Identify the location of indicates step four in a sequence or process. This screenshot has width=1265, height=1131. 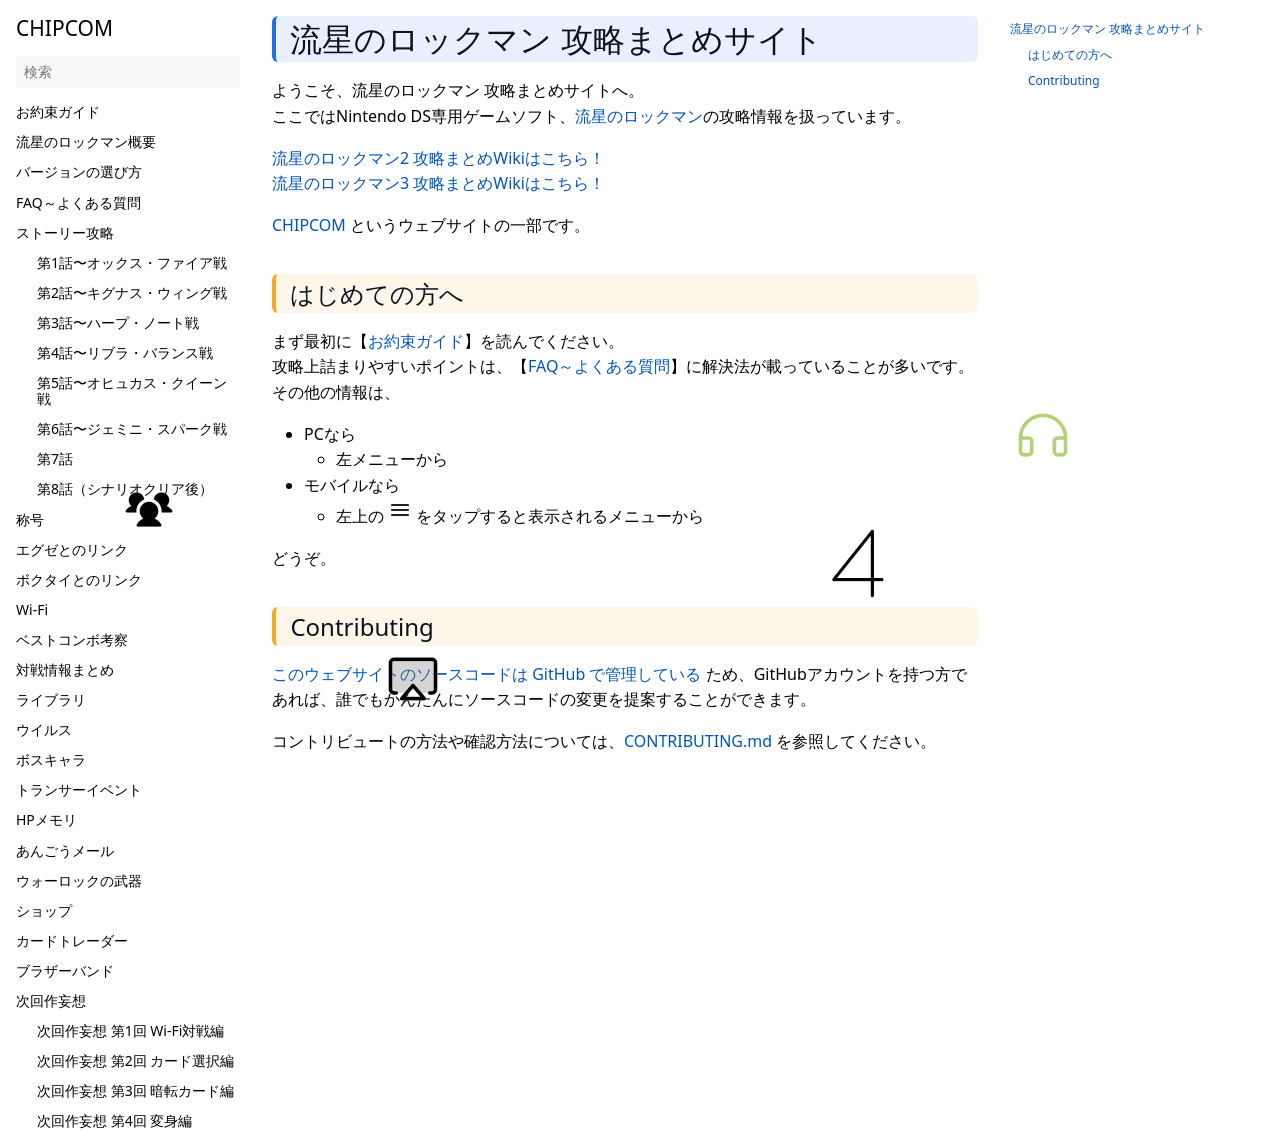
(859, 563).